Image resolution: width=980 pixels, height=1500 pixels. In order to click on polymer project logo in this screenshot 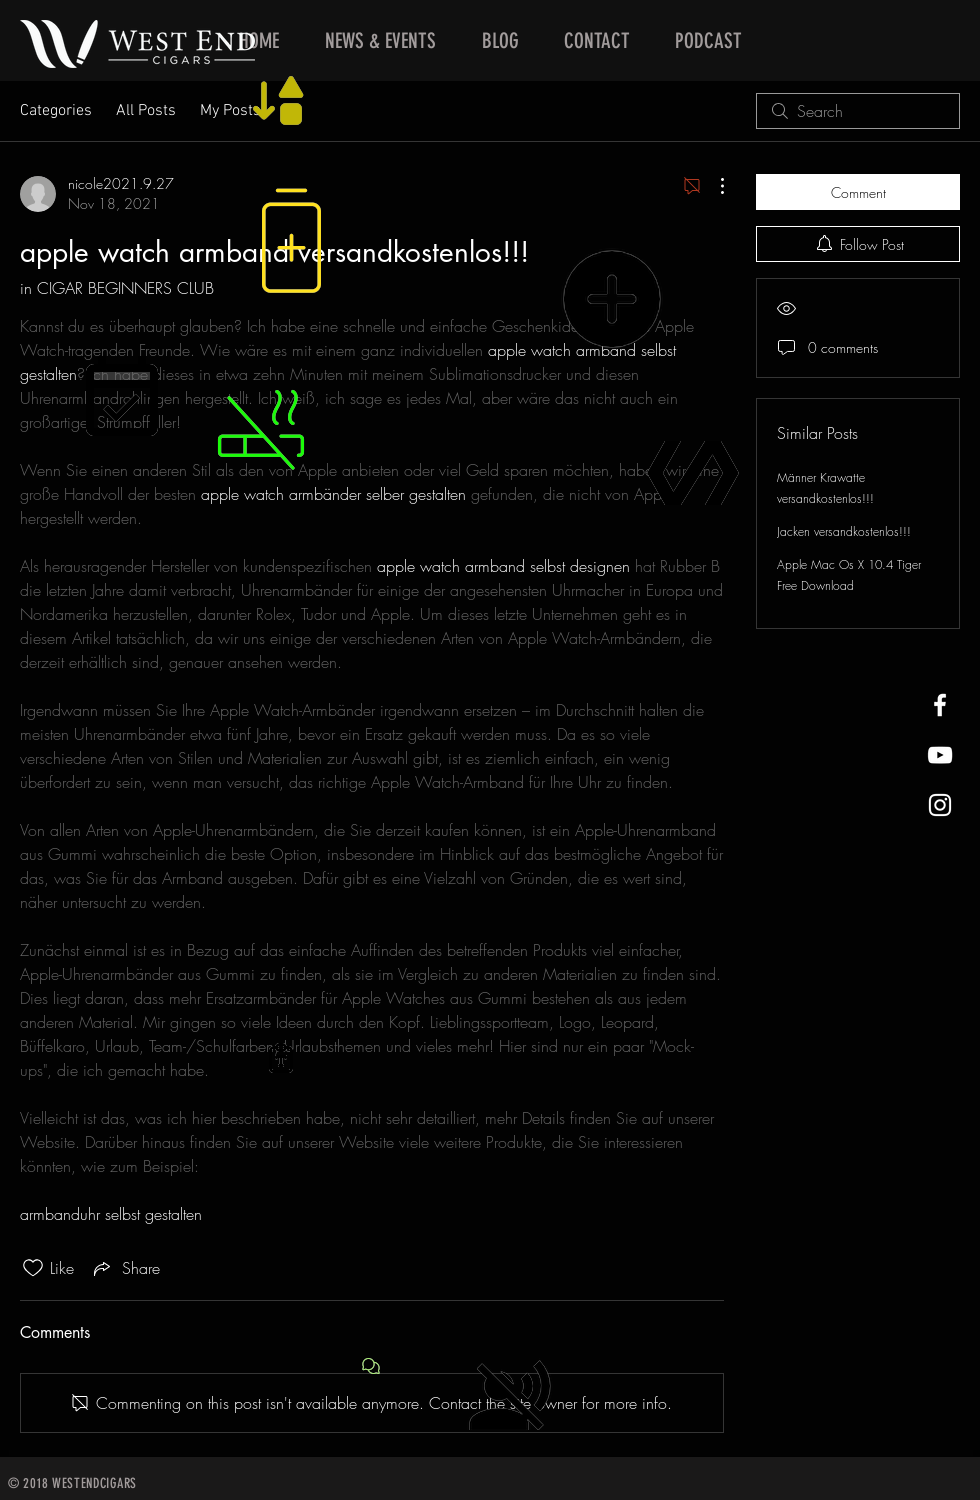, I will do `click(693, 473)`.